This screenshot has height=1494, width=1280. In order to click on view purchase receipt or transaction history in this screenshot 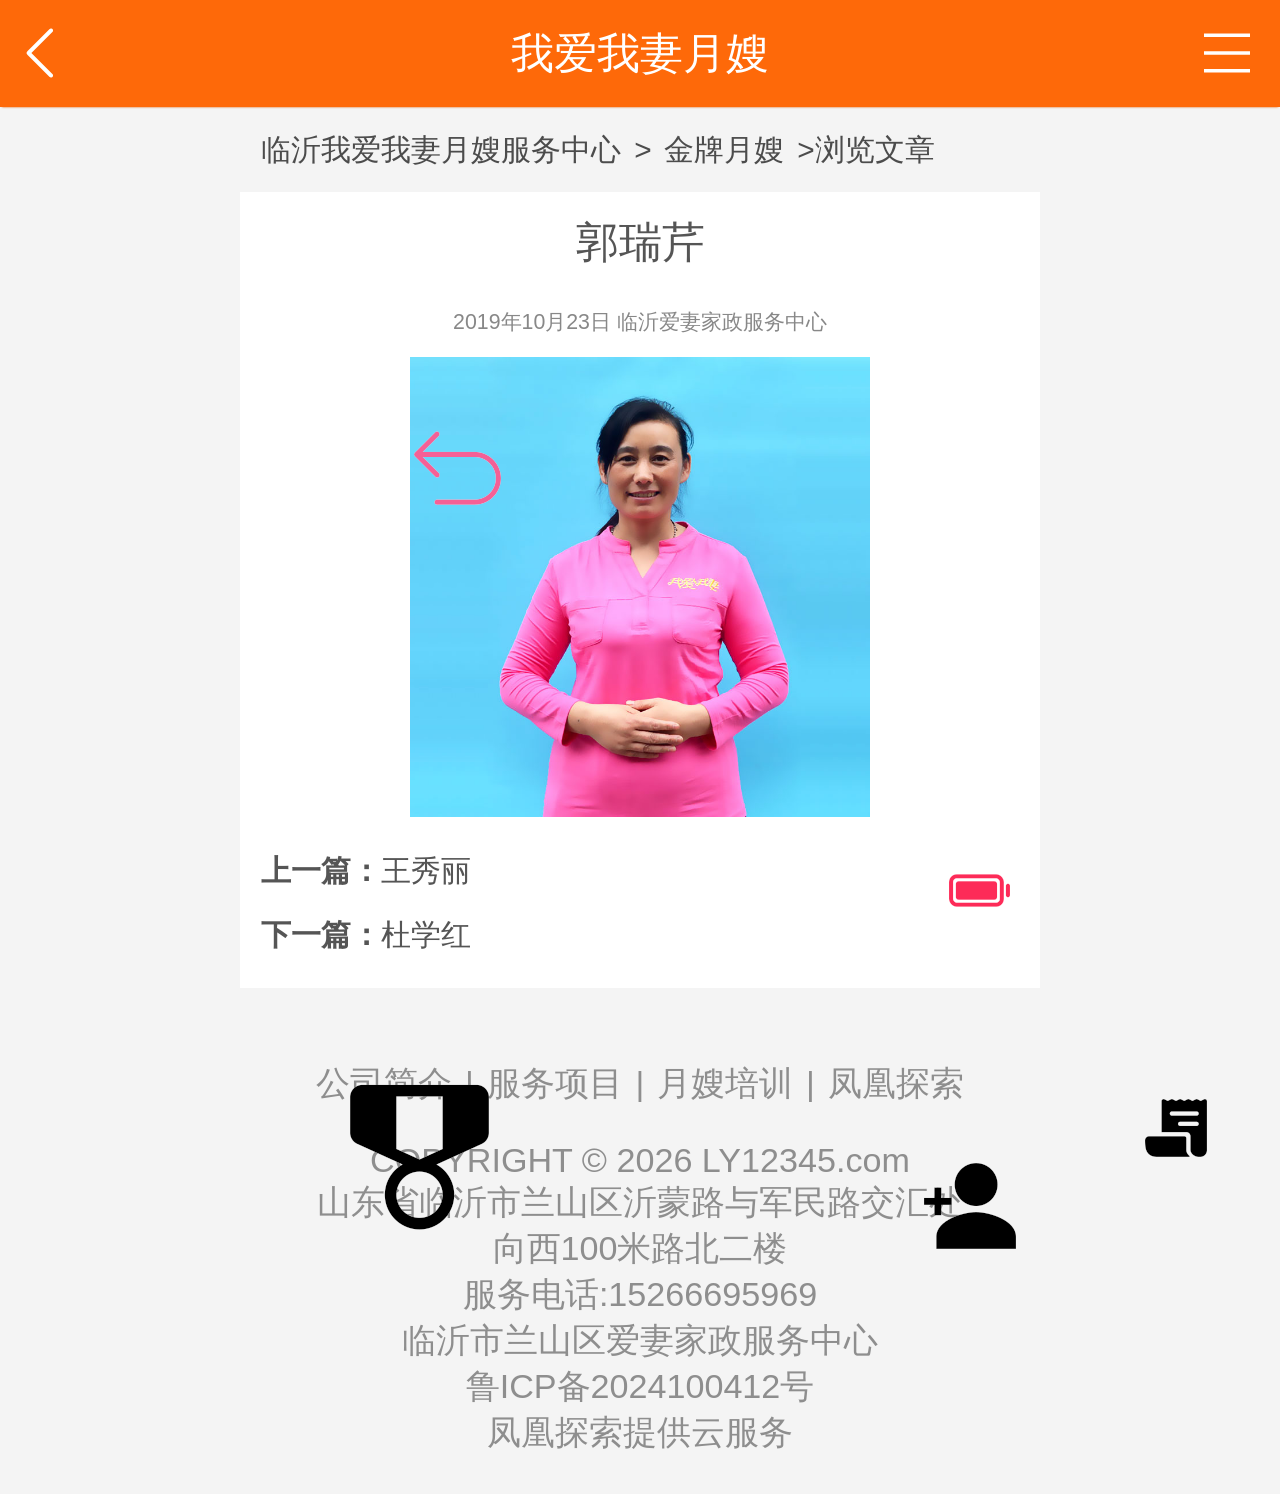, I will do `click(1176, 1128)`.